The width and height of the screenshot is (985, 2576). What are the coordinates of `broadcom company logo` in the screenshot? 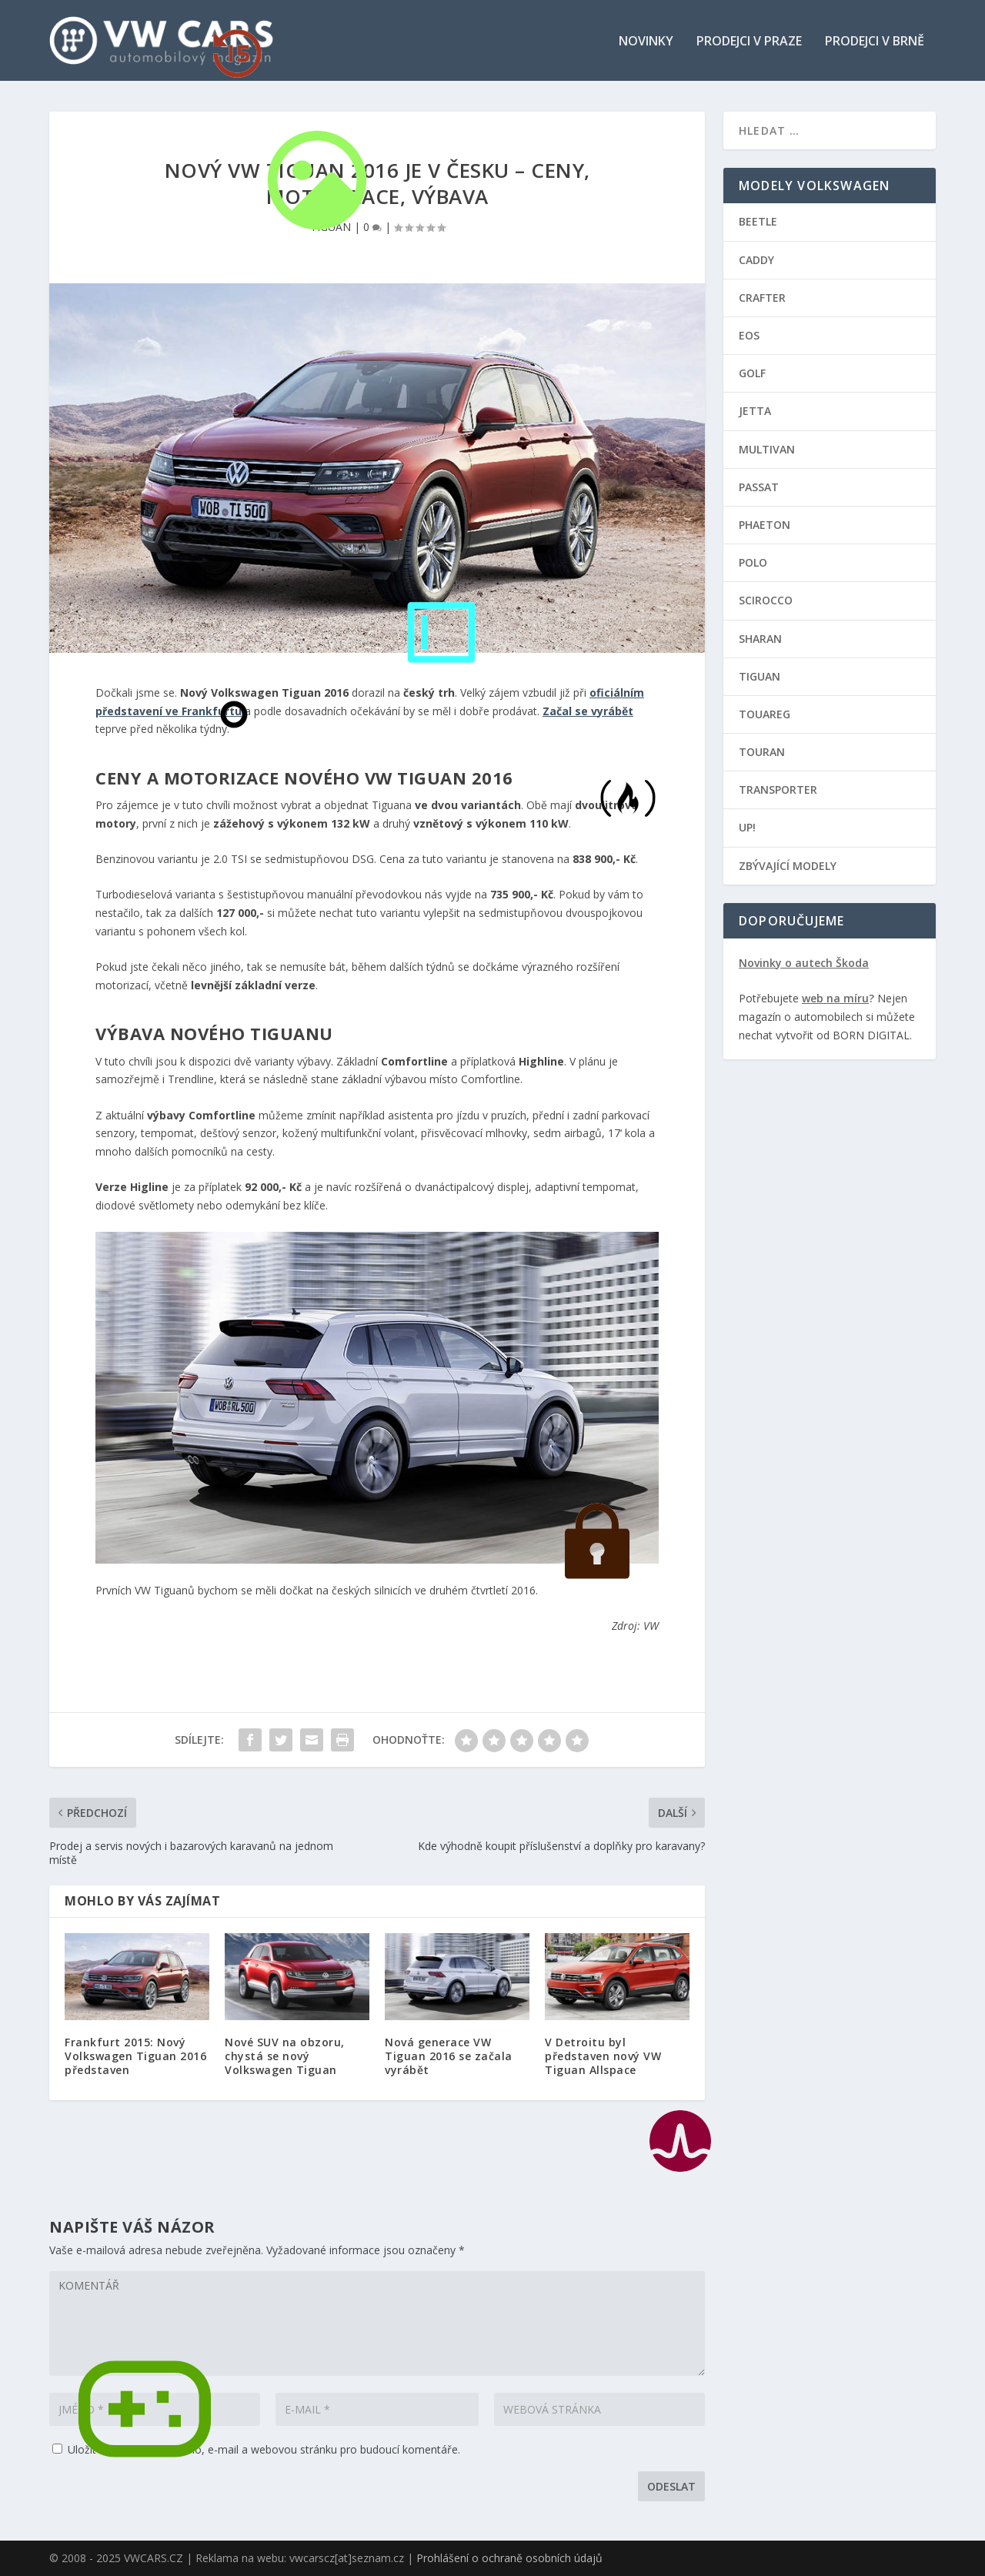 It's located at (680, 2141).